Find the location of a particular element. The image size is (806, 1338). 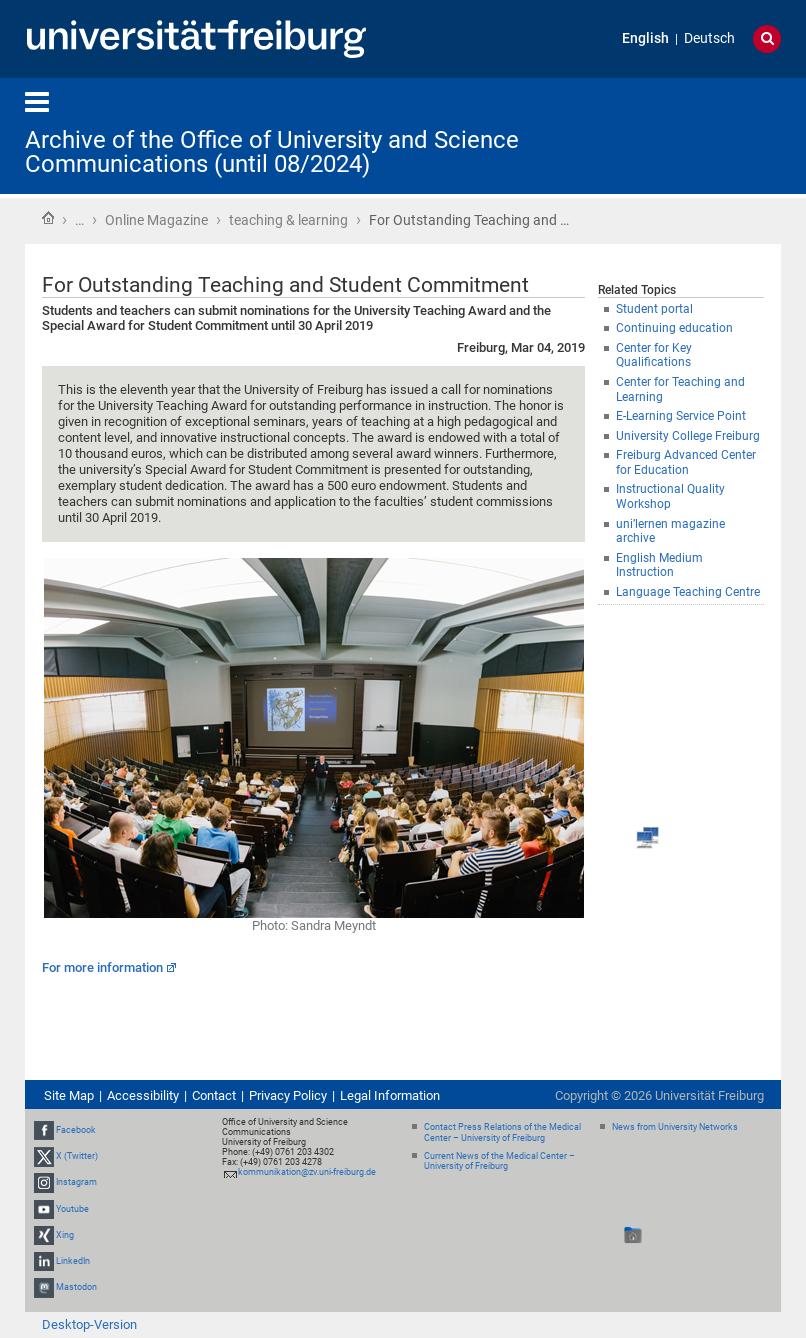

indicates network connection is idle with no active traffic is located at coordinates (647, 837).